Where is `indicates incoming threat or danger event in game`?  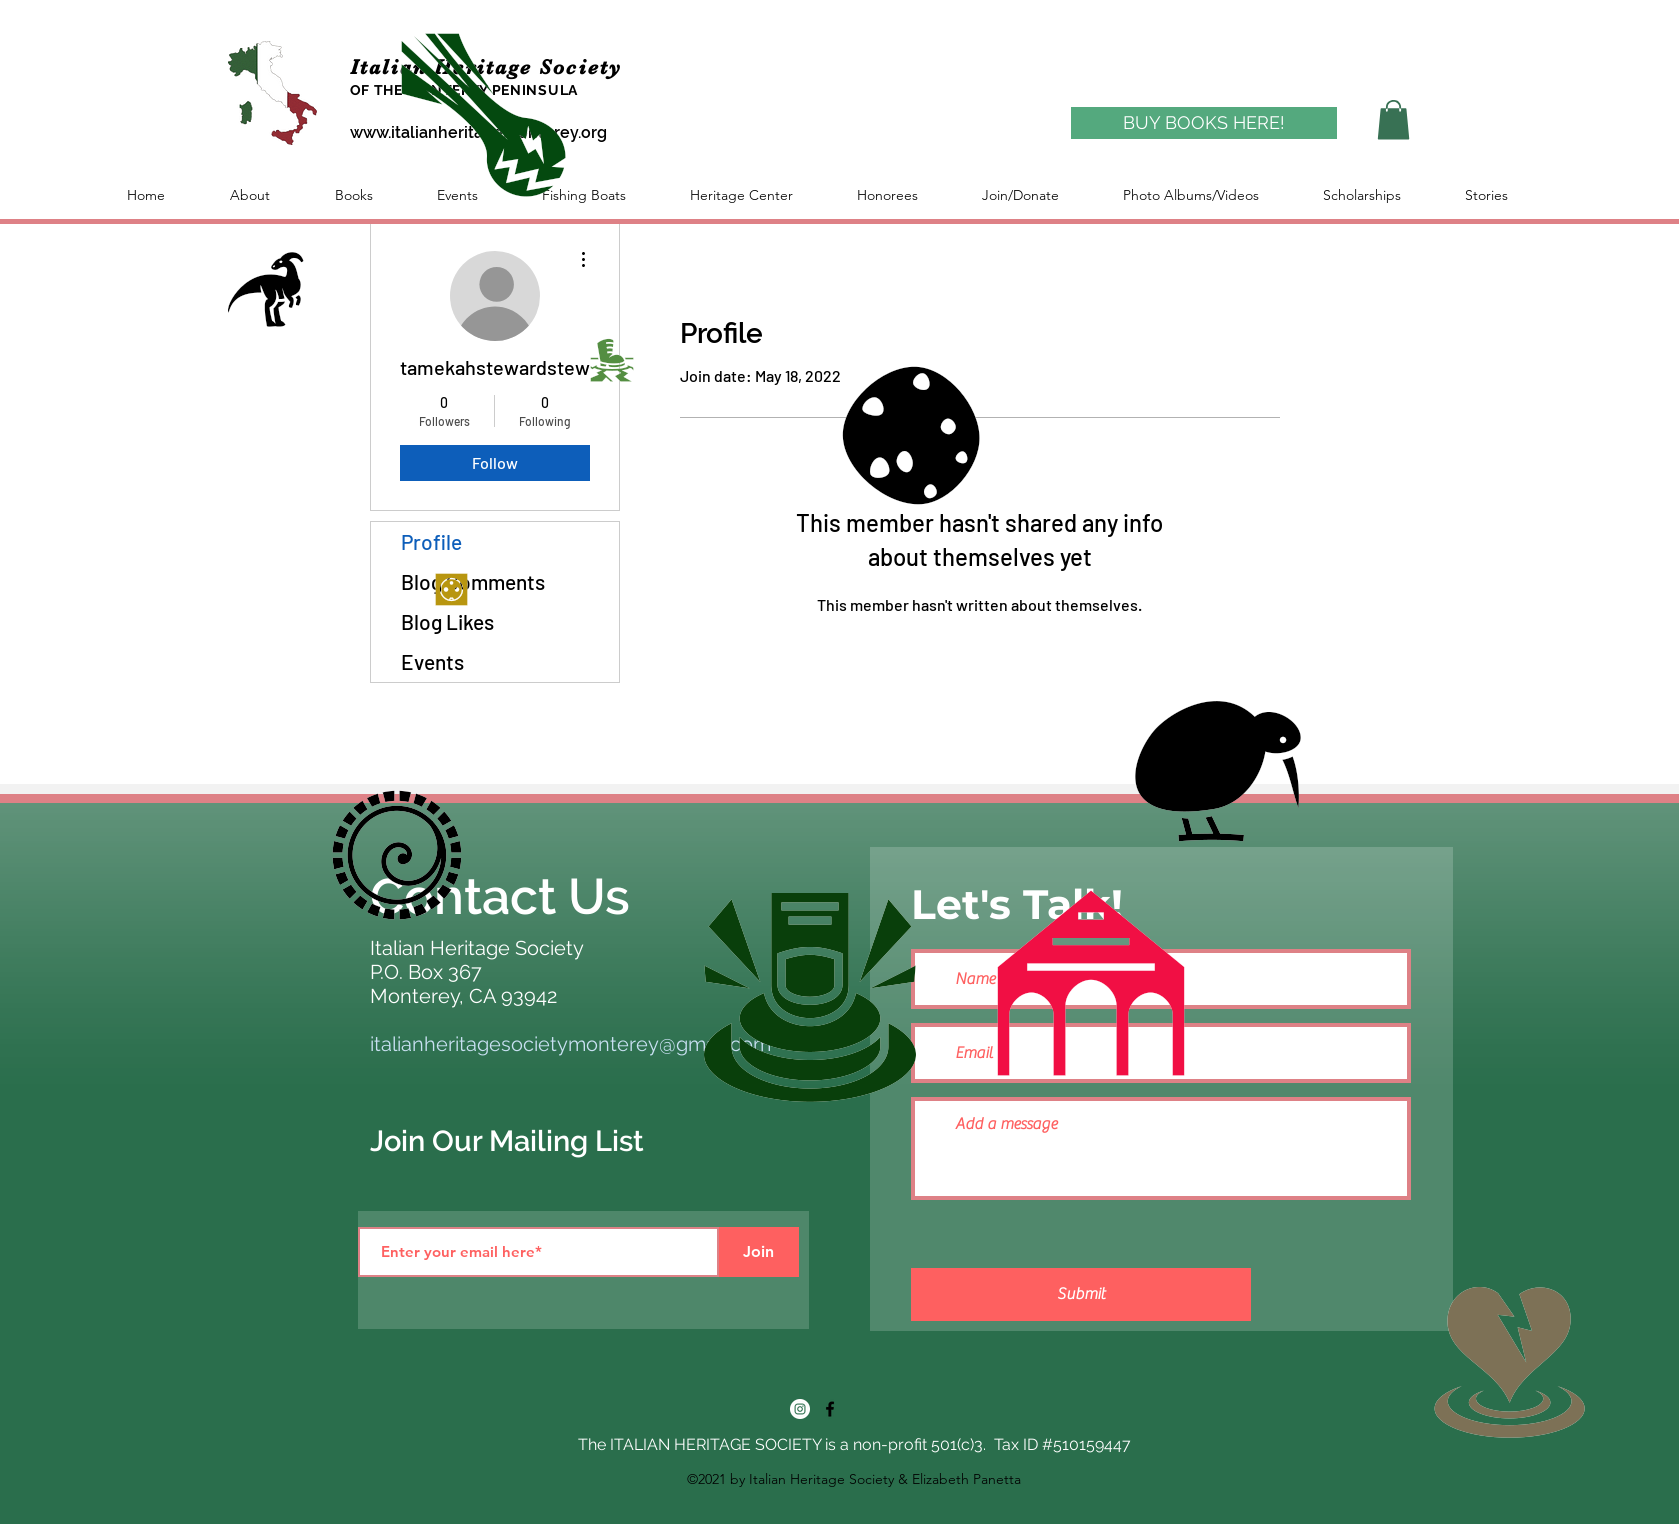
indicates incoming threat or danger event in game is located at coordinates (484, 116).